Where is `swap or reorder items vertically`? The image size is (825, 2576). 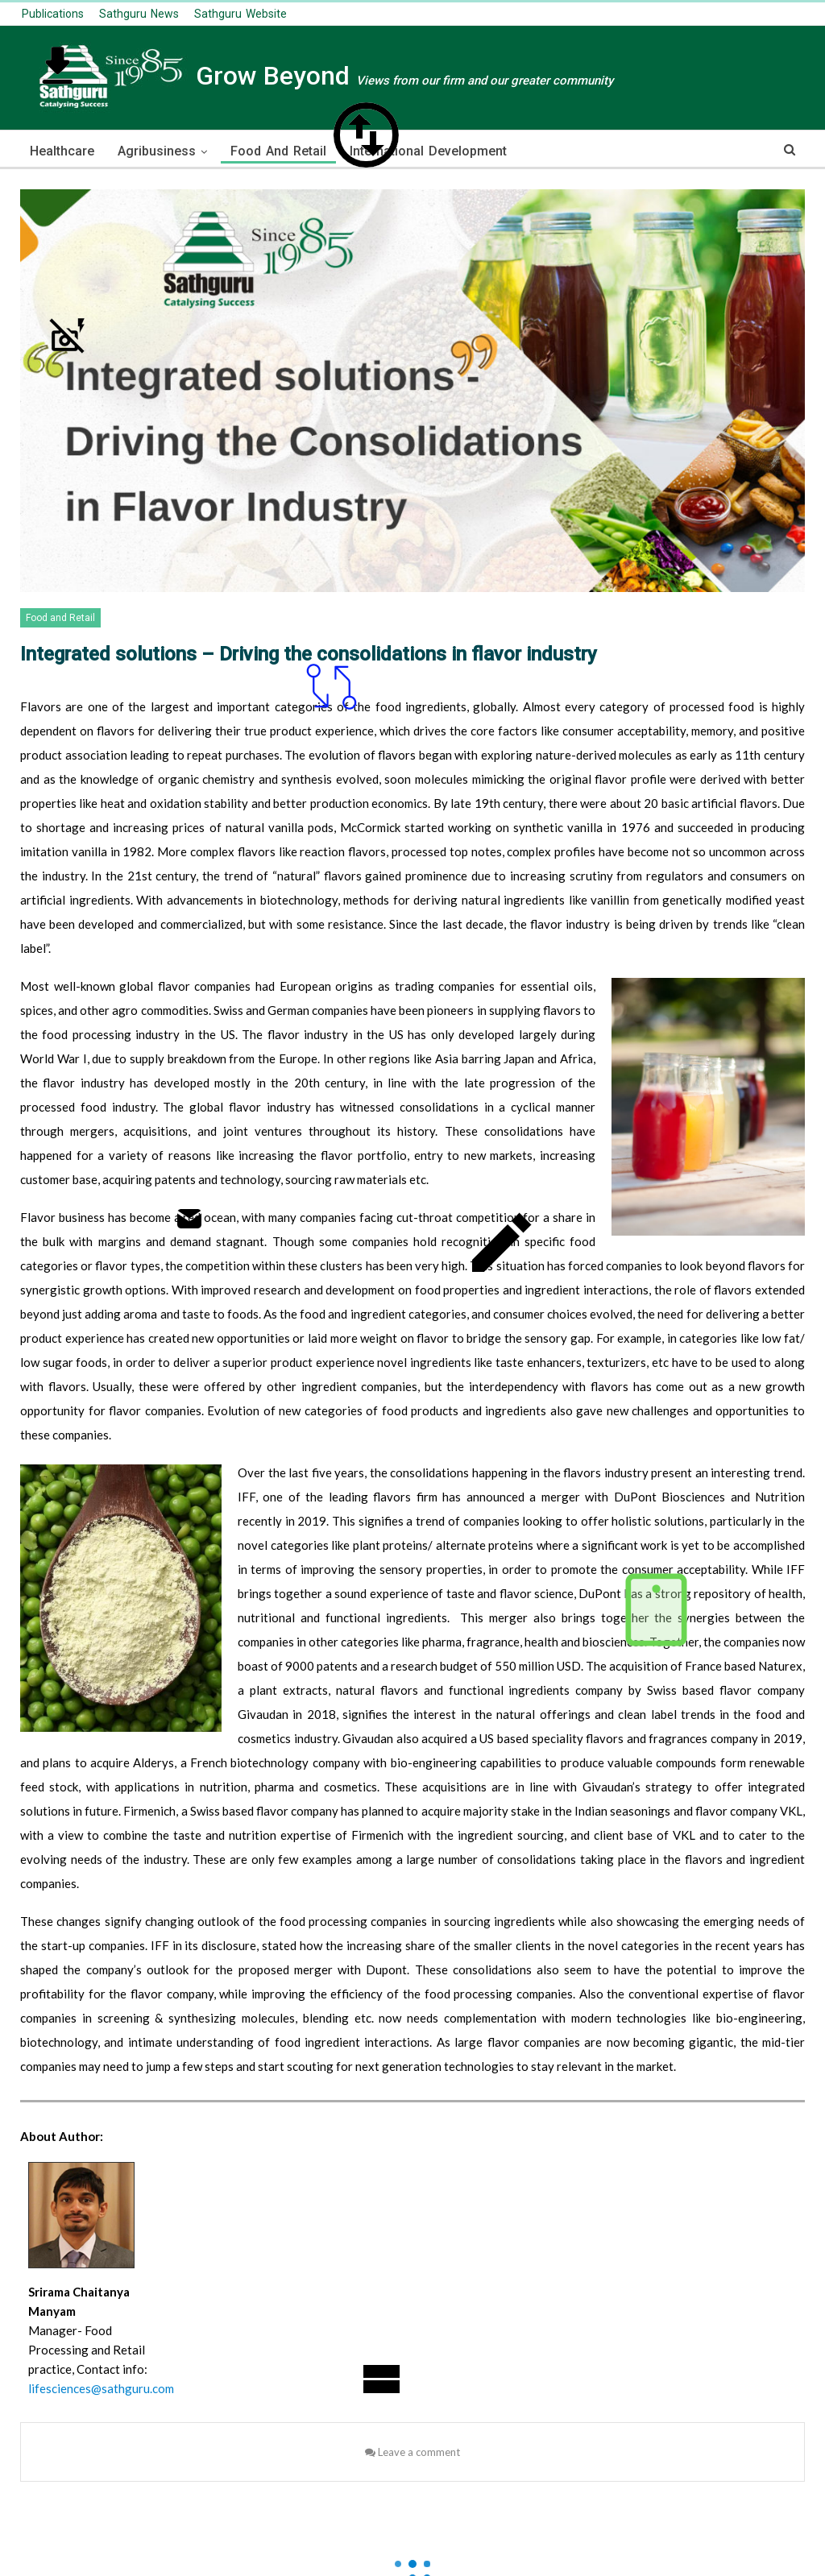 swap or reorder items vertically is located at coordinates (366, 135).